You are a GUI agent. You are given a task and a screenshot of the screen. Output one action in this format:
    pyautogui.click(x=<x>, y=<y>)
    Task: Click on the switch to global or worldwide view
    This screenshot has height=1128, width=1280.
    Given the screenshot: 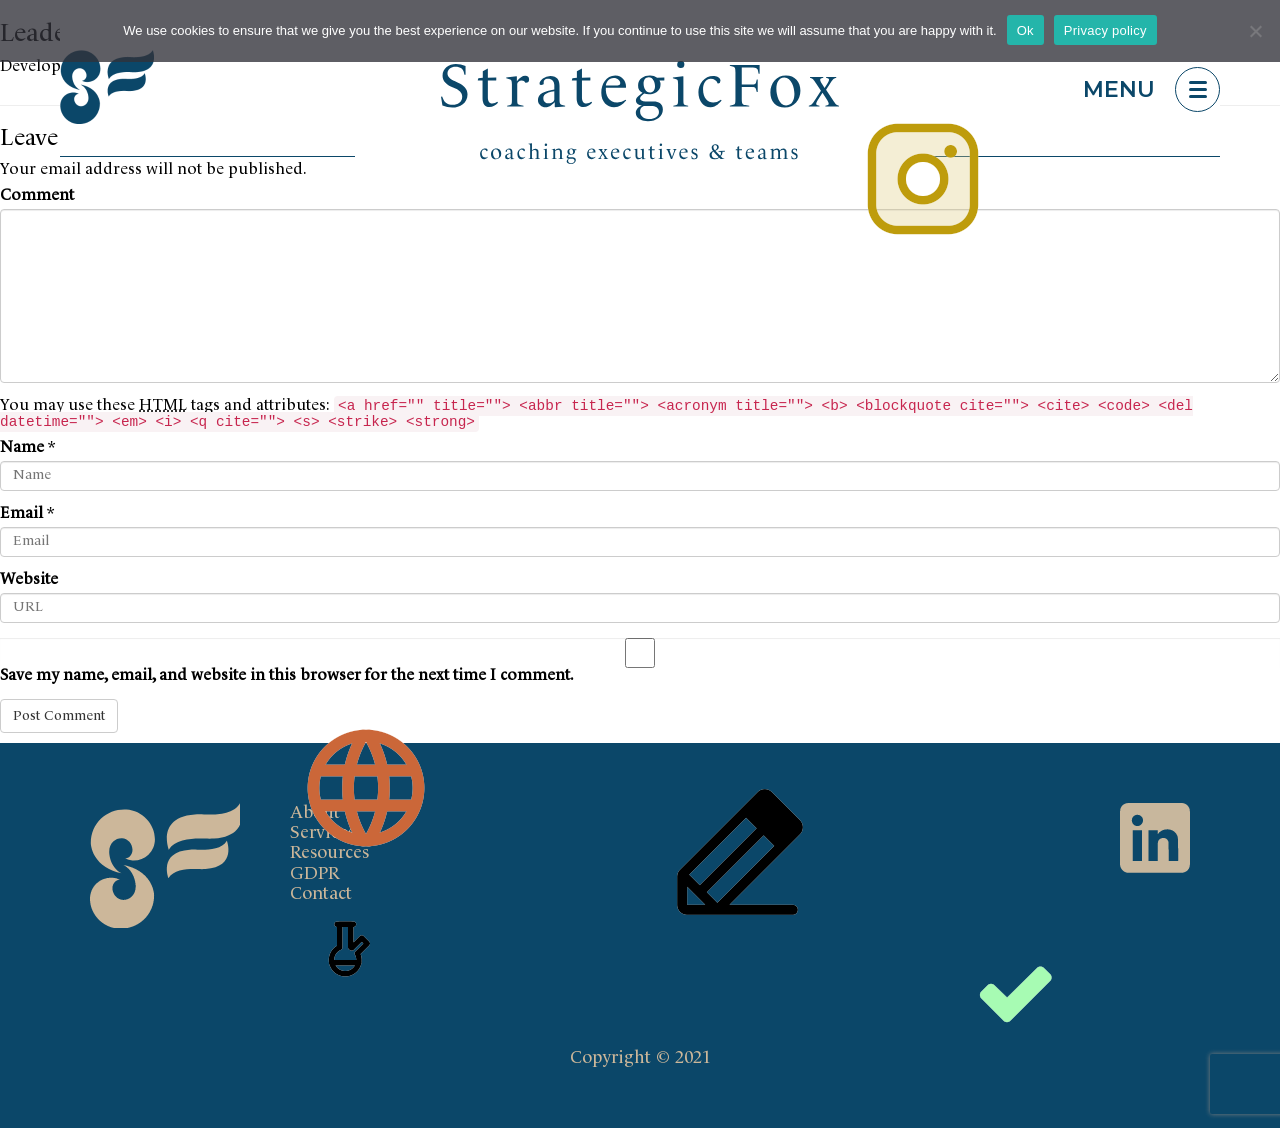 What is the action you would take?
    pyautogui.click(x=366, y=788)
    